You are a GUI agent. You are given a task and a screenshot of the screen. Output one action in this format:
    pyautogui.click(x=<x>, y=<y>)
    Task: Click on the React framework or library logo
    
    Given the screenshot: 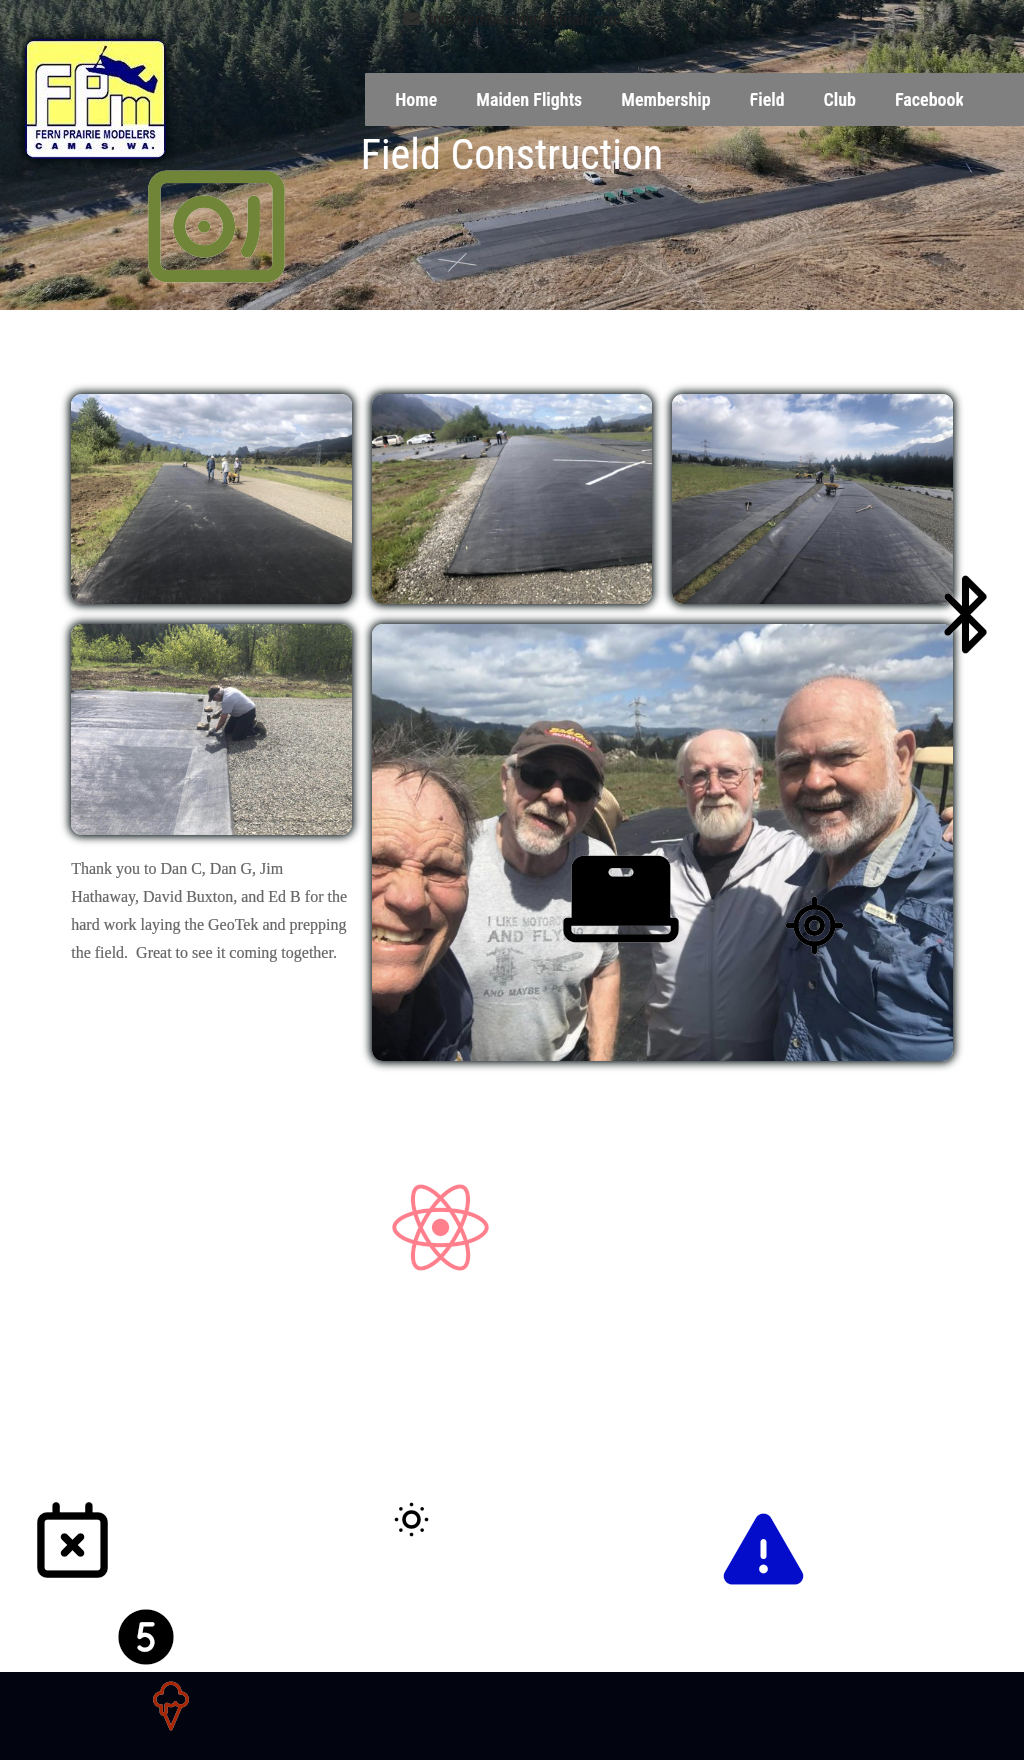 What is the action you would take?
    pyautogui.click(x=440, y=1227)
    